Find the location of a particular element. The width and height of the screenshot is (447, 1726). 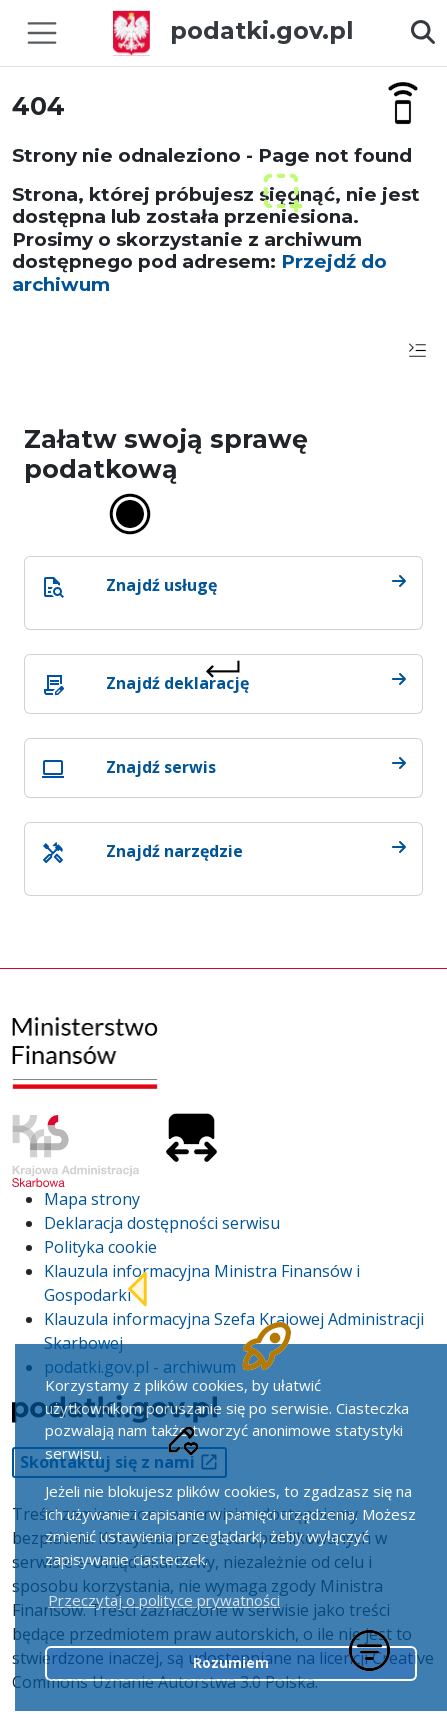

go back to the previous screen is located at coordinates (139, 1289).